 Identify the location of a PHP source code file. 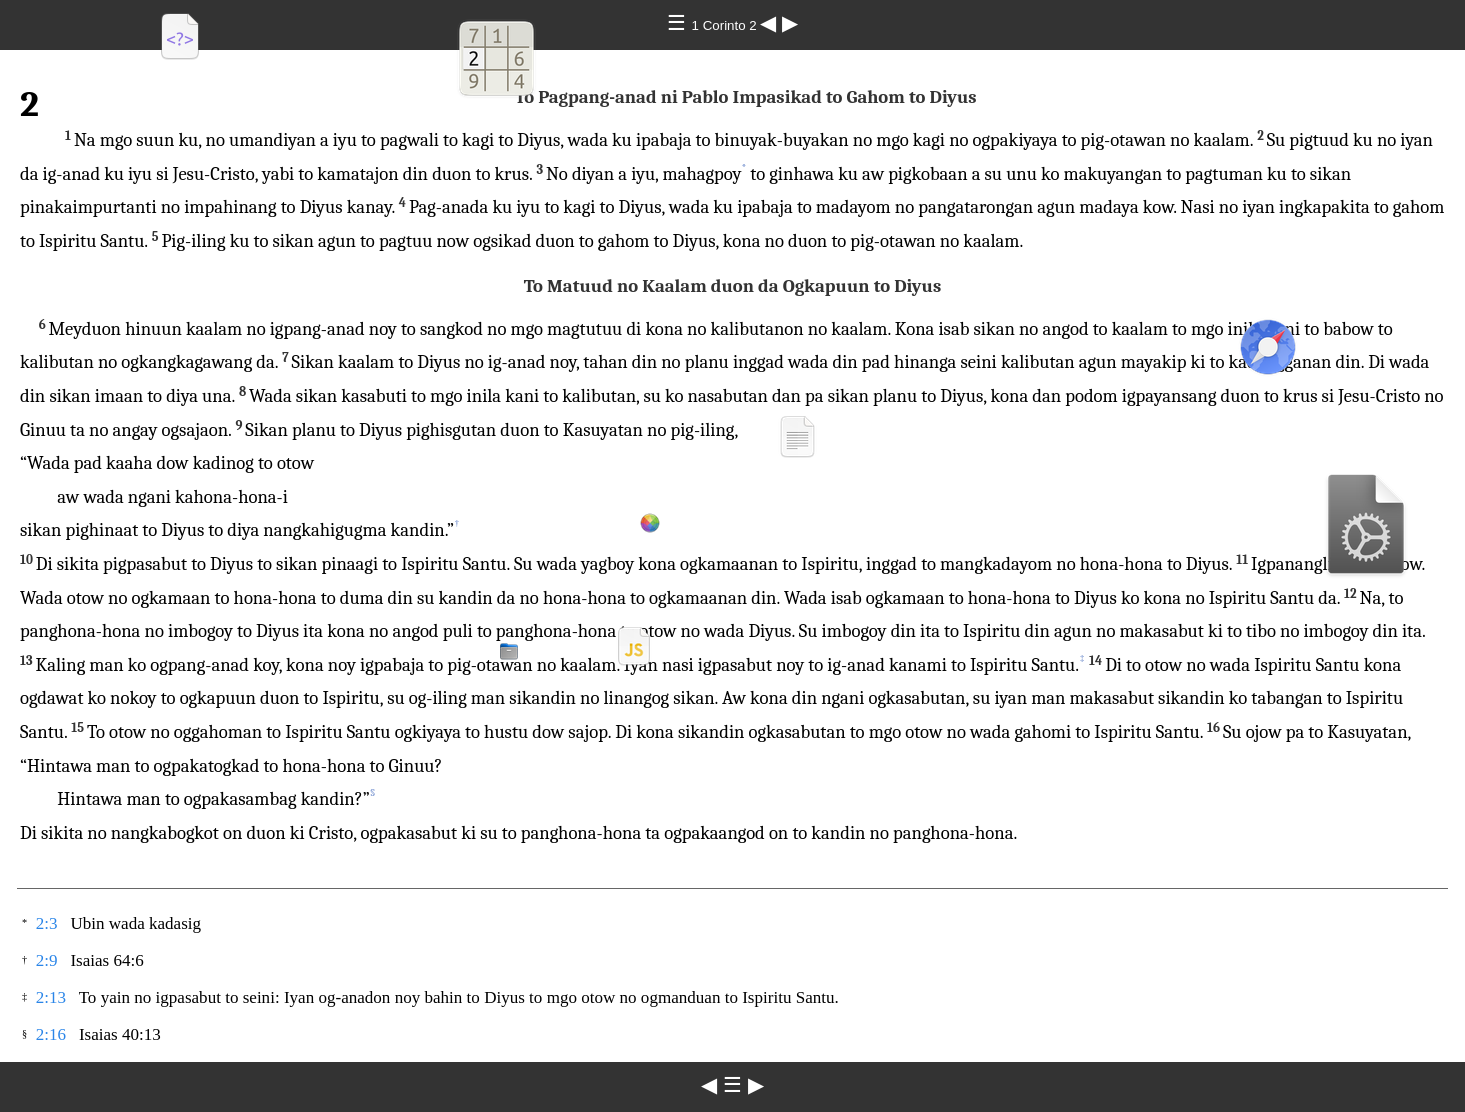
(180, 36).